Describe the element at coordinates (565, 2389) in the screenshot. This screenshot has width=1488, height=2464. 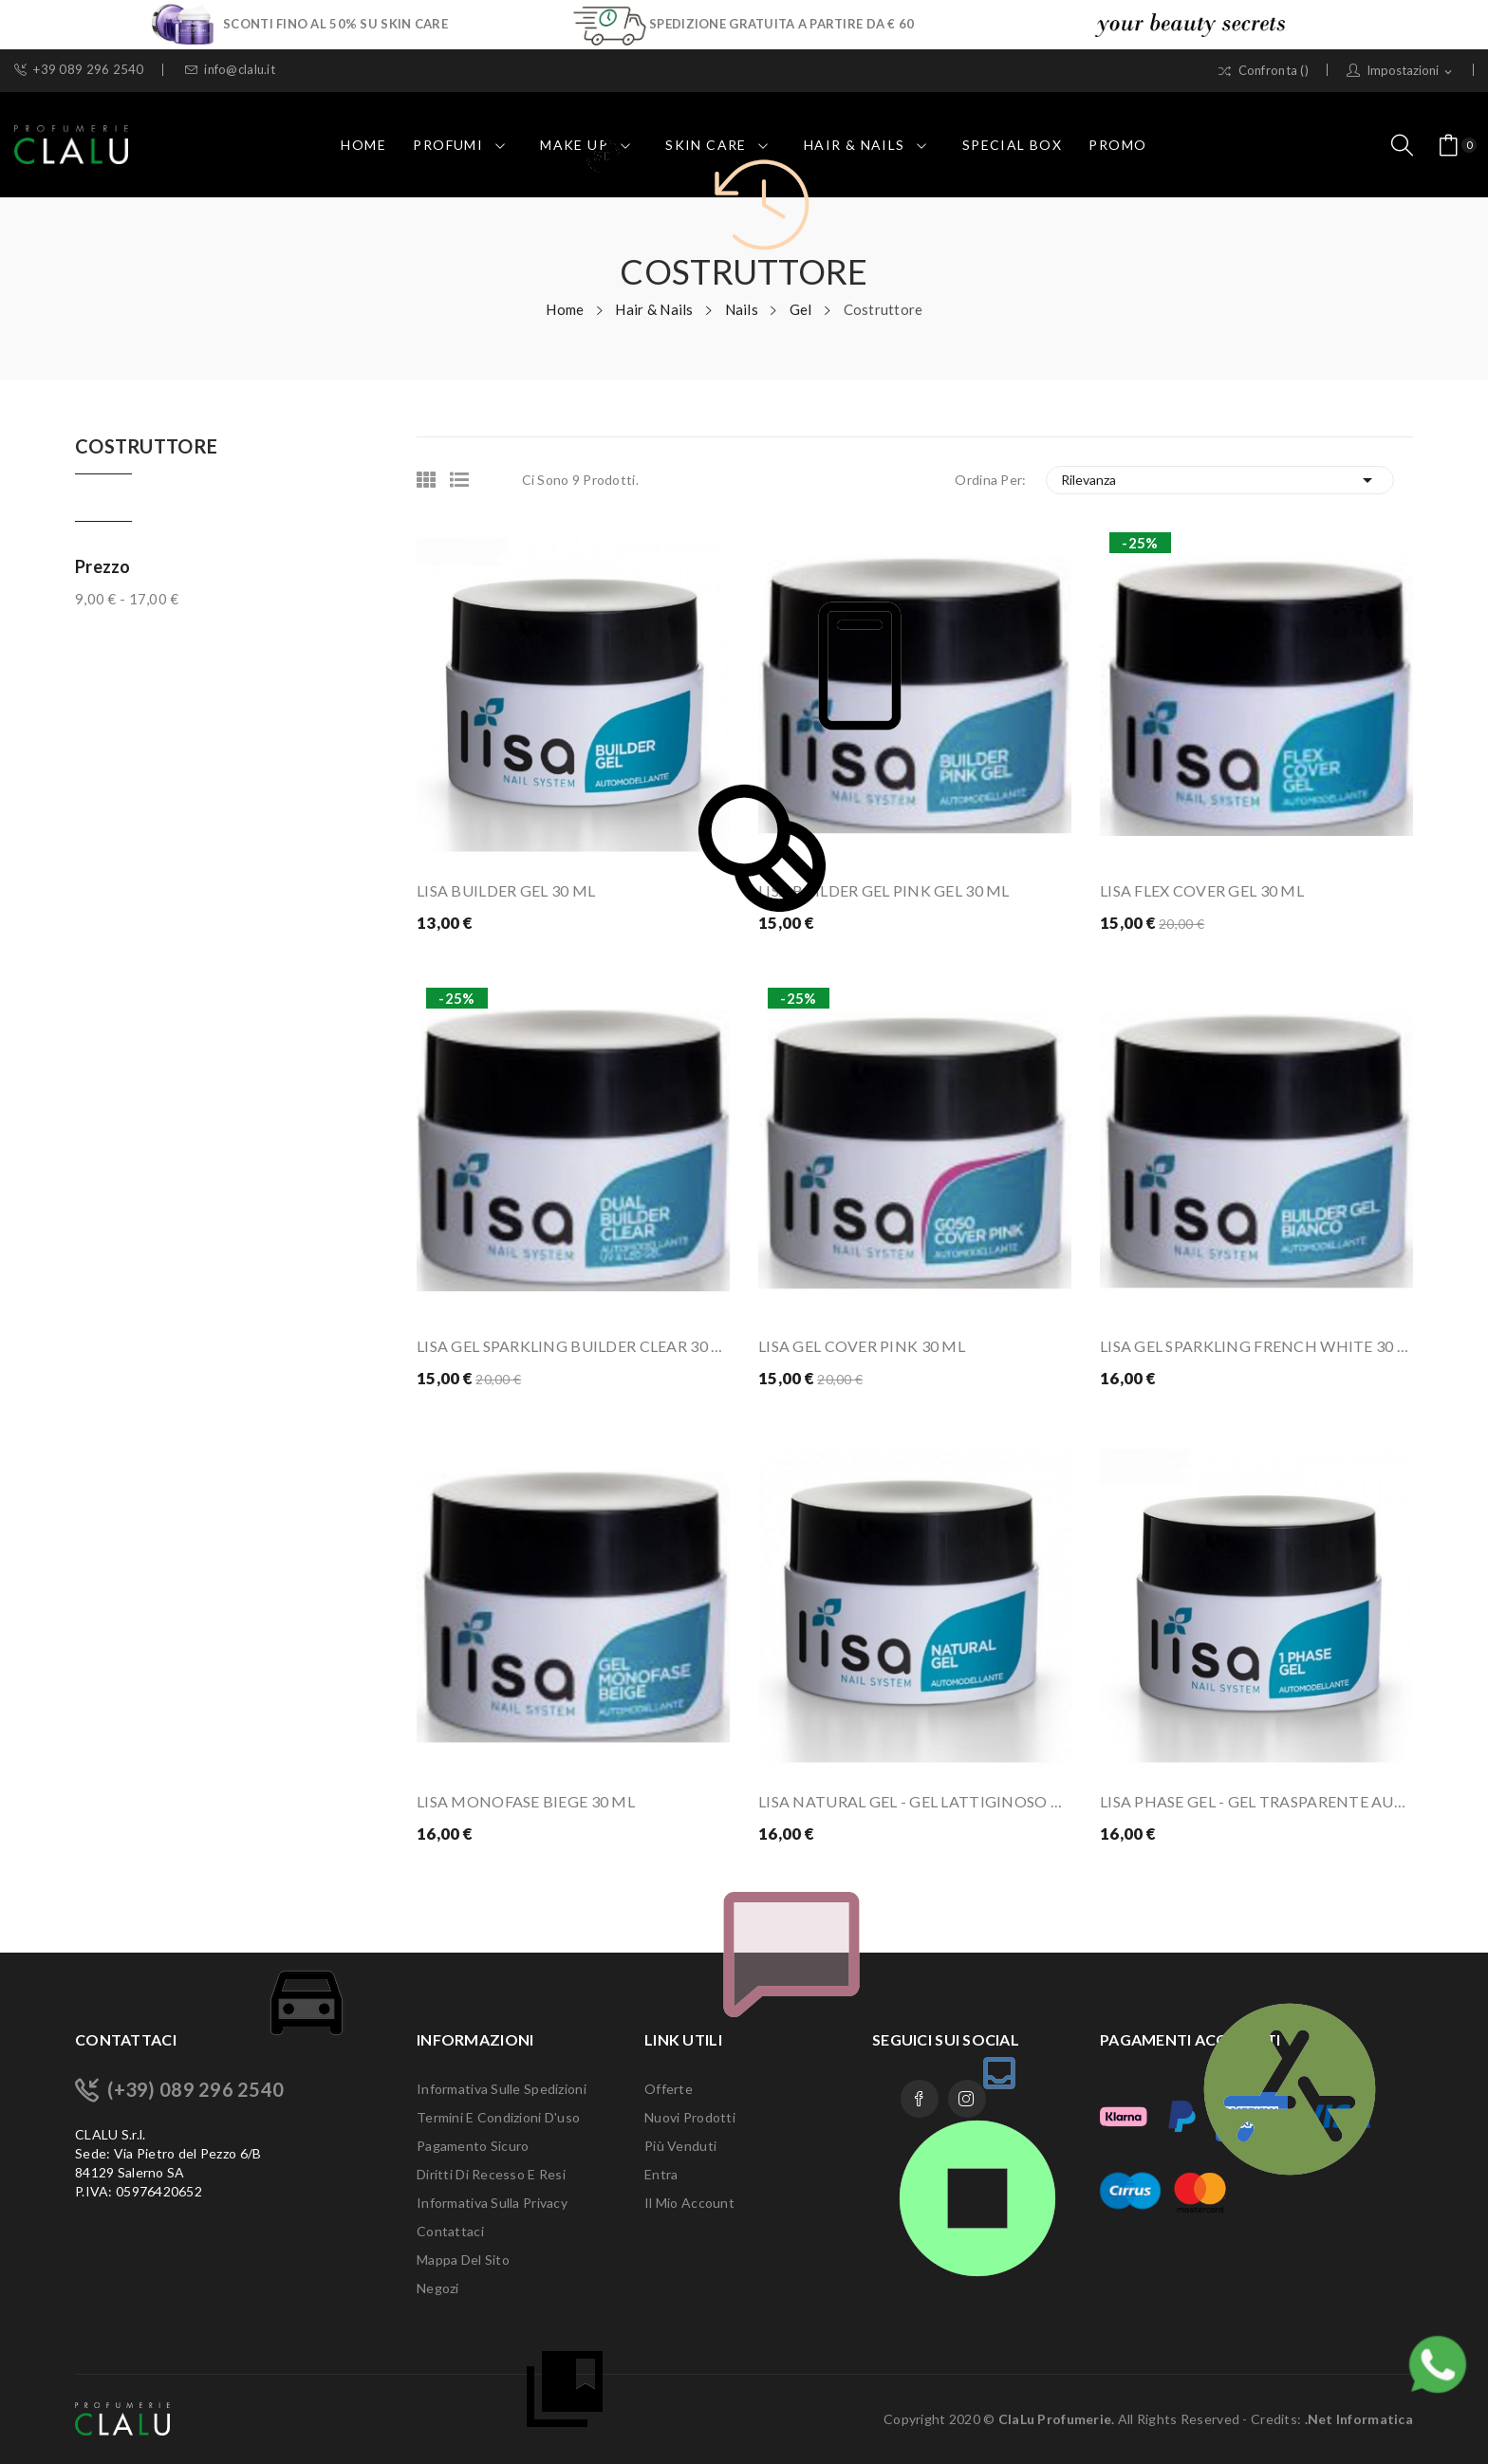
I see `access your bookmarked collections` at that location.